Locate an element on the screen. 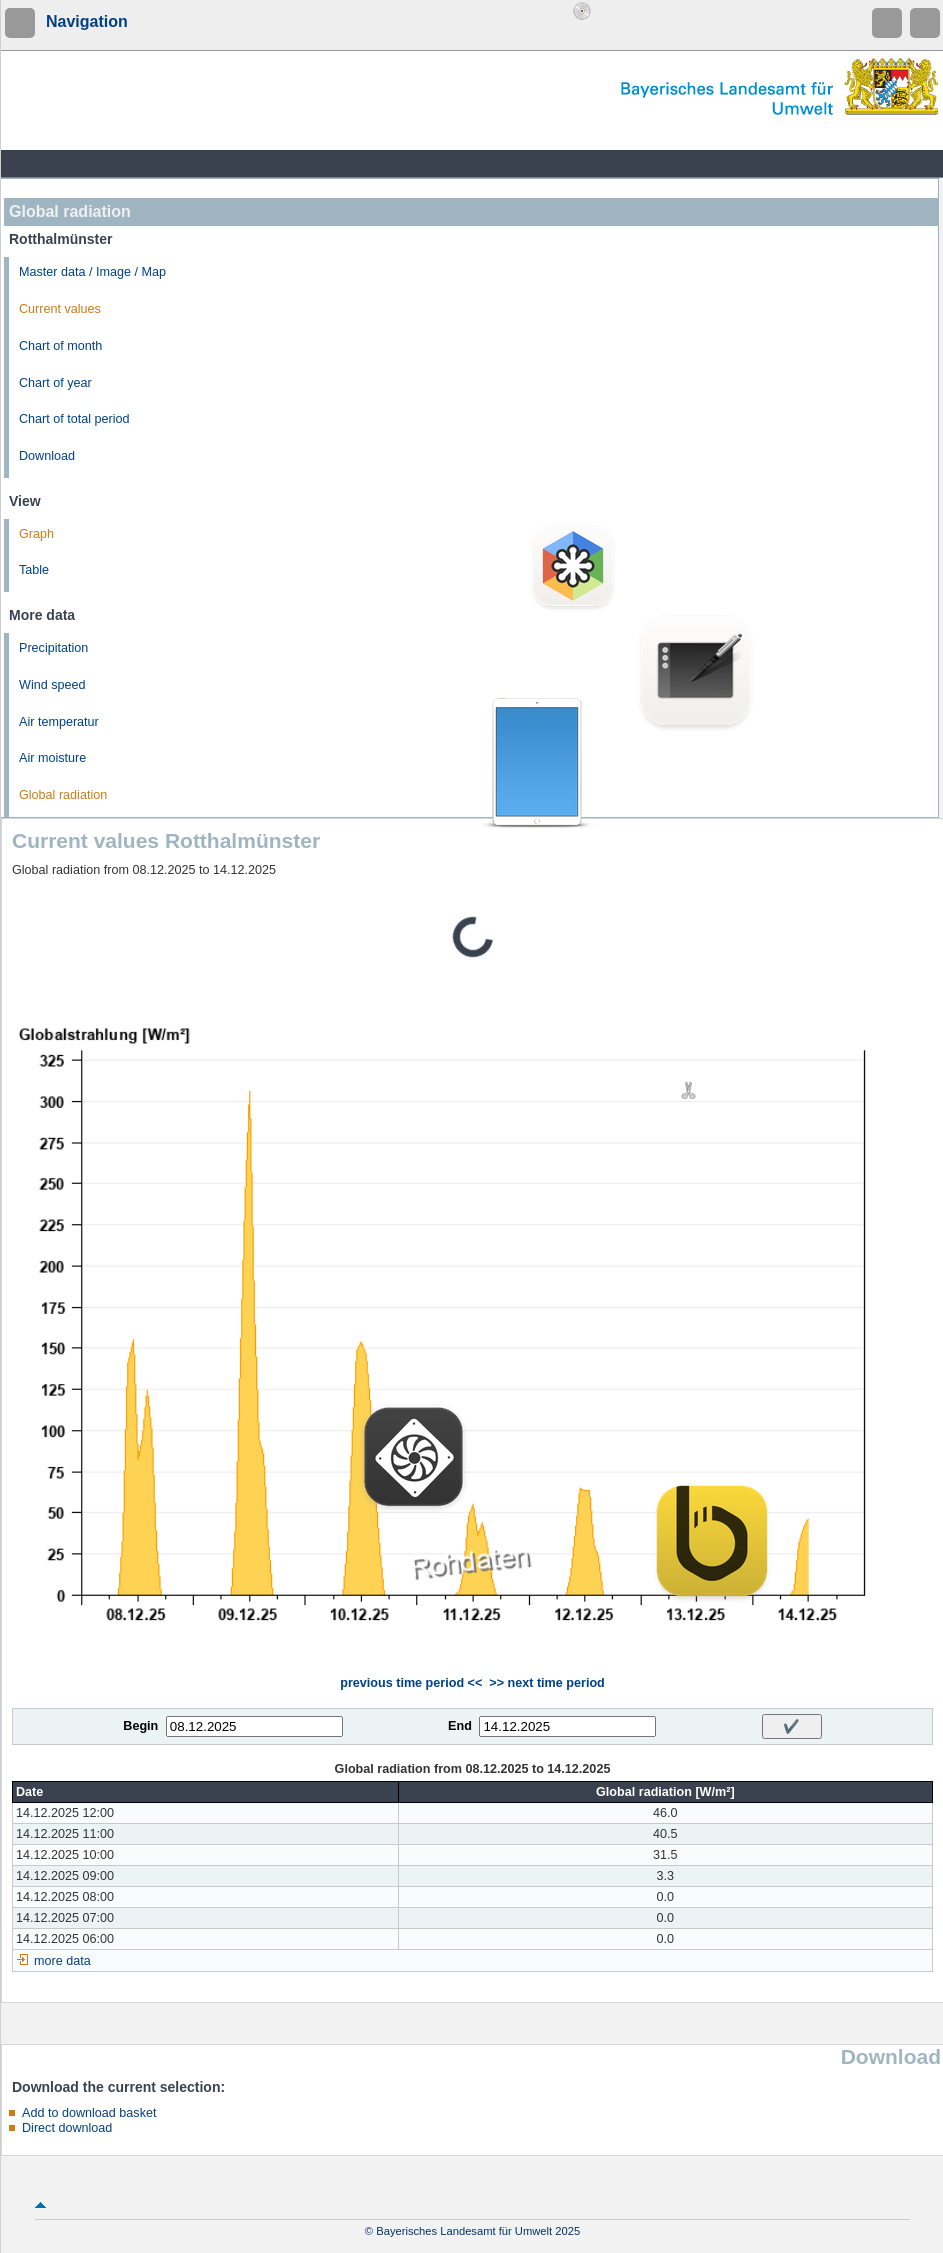  cut selected content to clipboard is located at coordinates (688, 1090).